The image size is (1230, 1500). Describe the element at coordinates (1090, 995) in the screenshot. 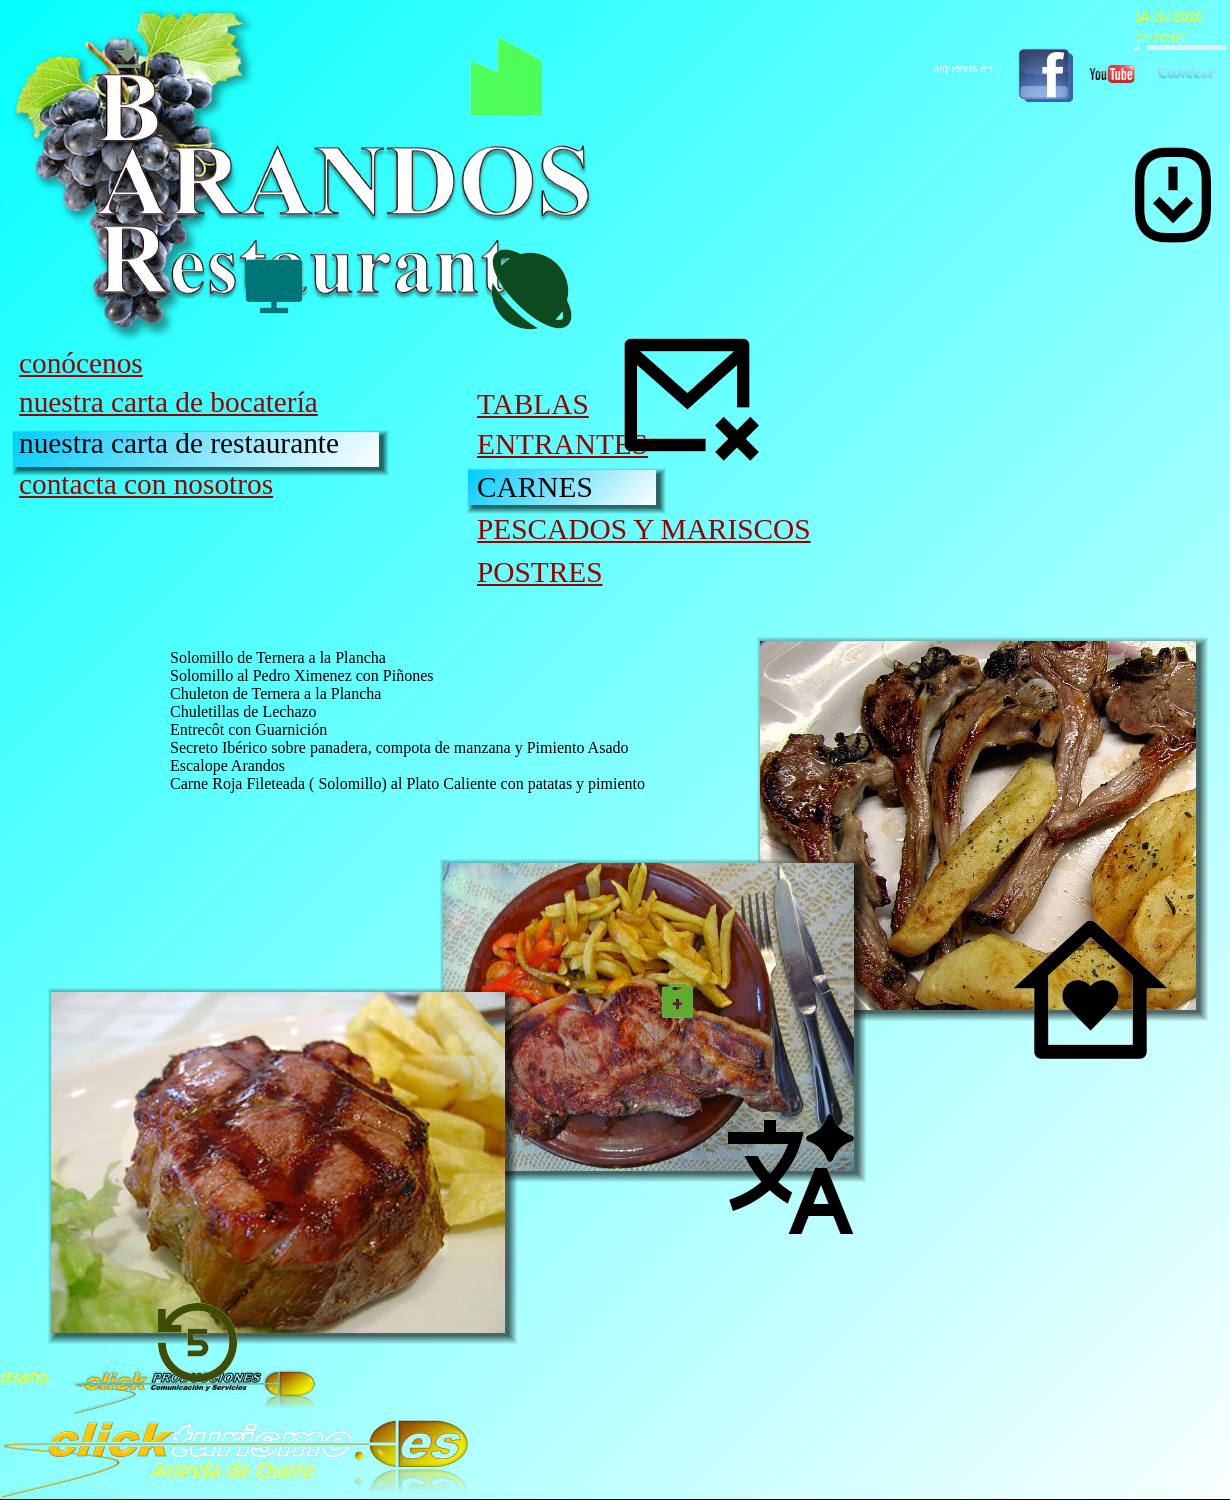

I see `navigate to your favorite or loved home` at that location.